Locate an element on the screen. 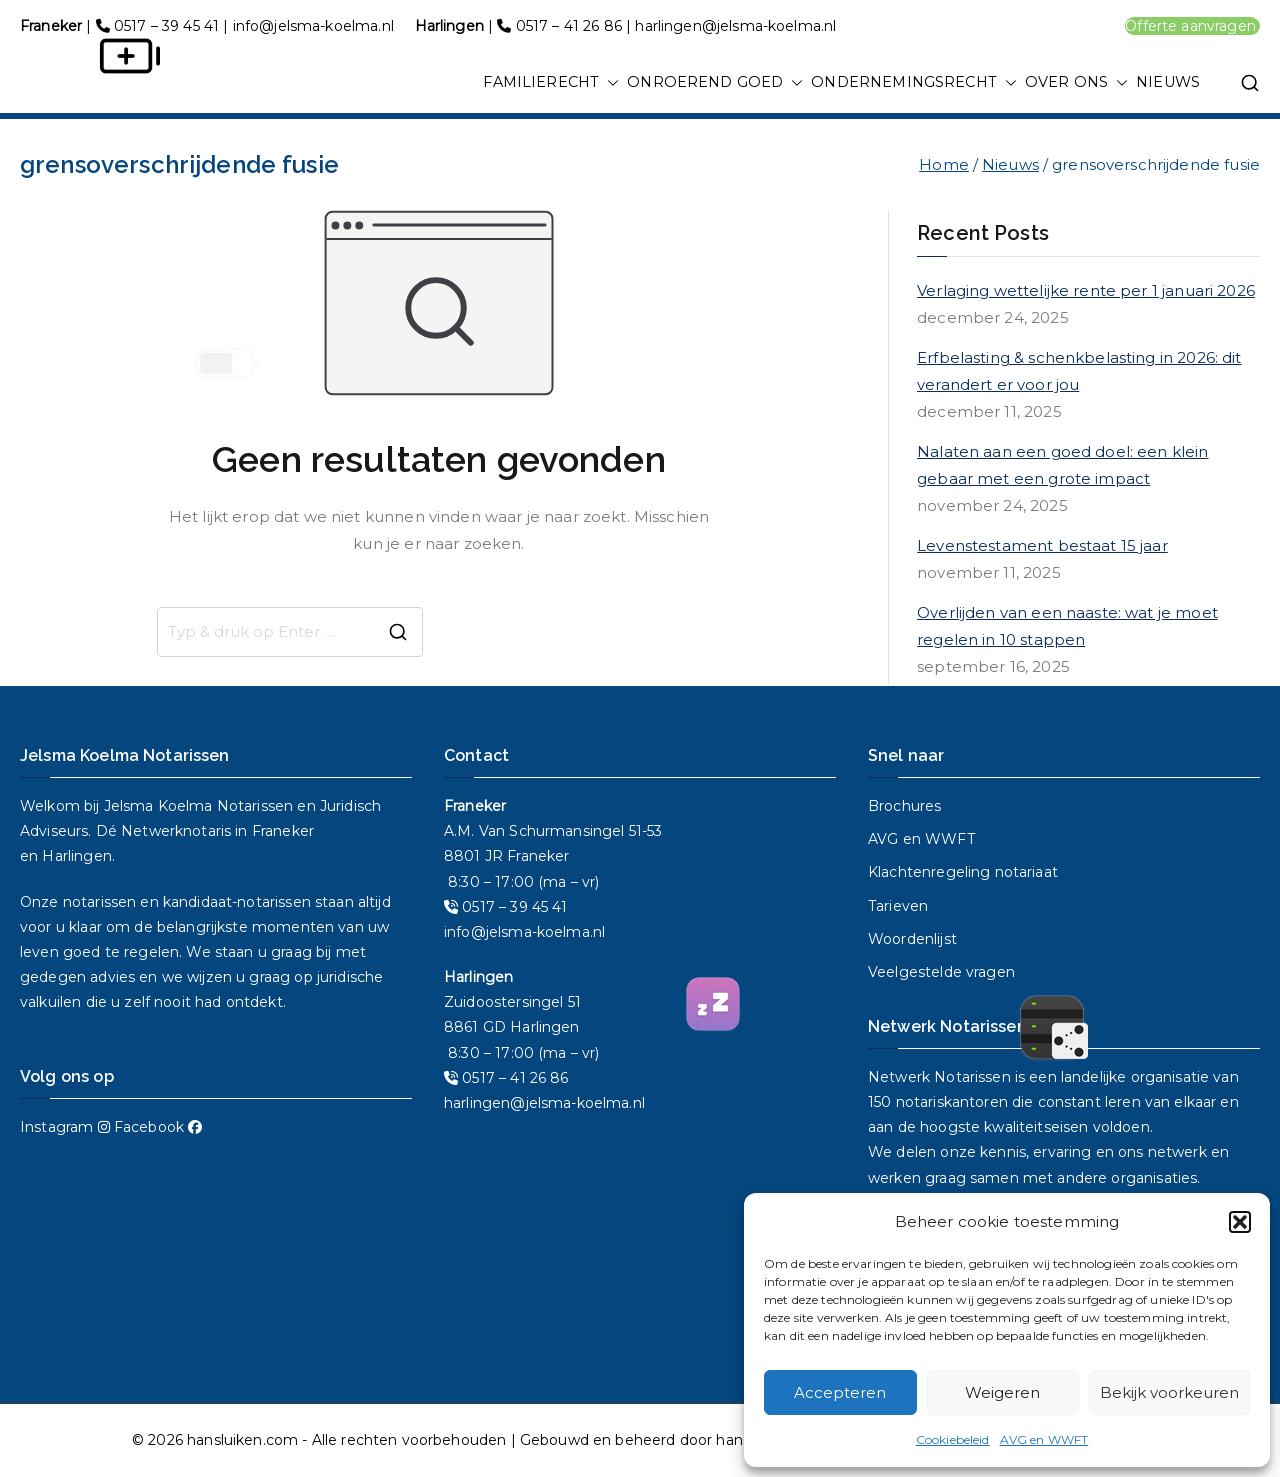  put your mac into hibernate or sleep mode is located at coordinates (713, 1004).